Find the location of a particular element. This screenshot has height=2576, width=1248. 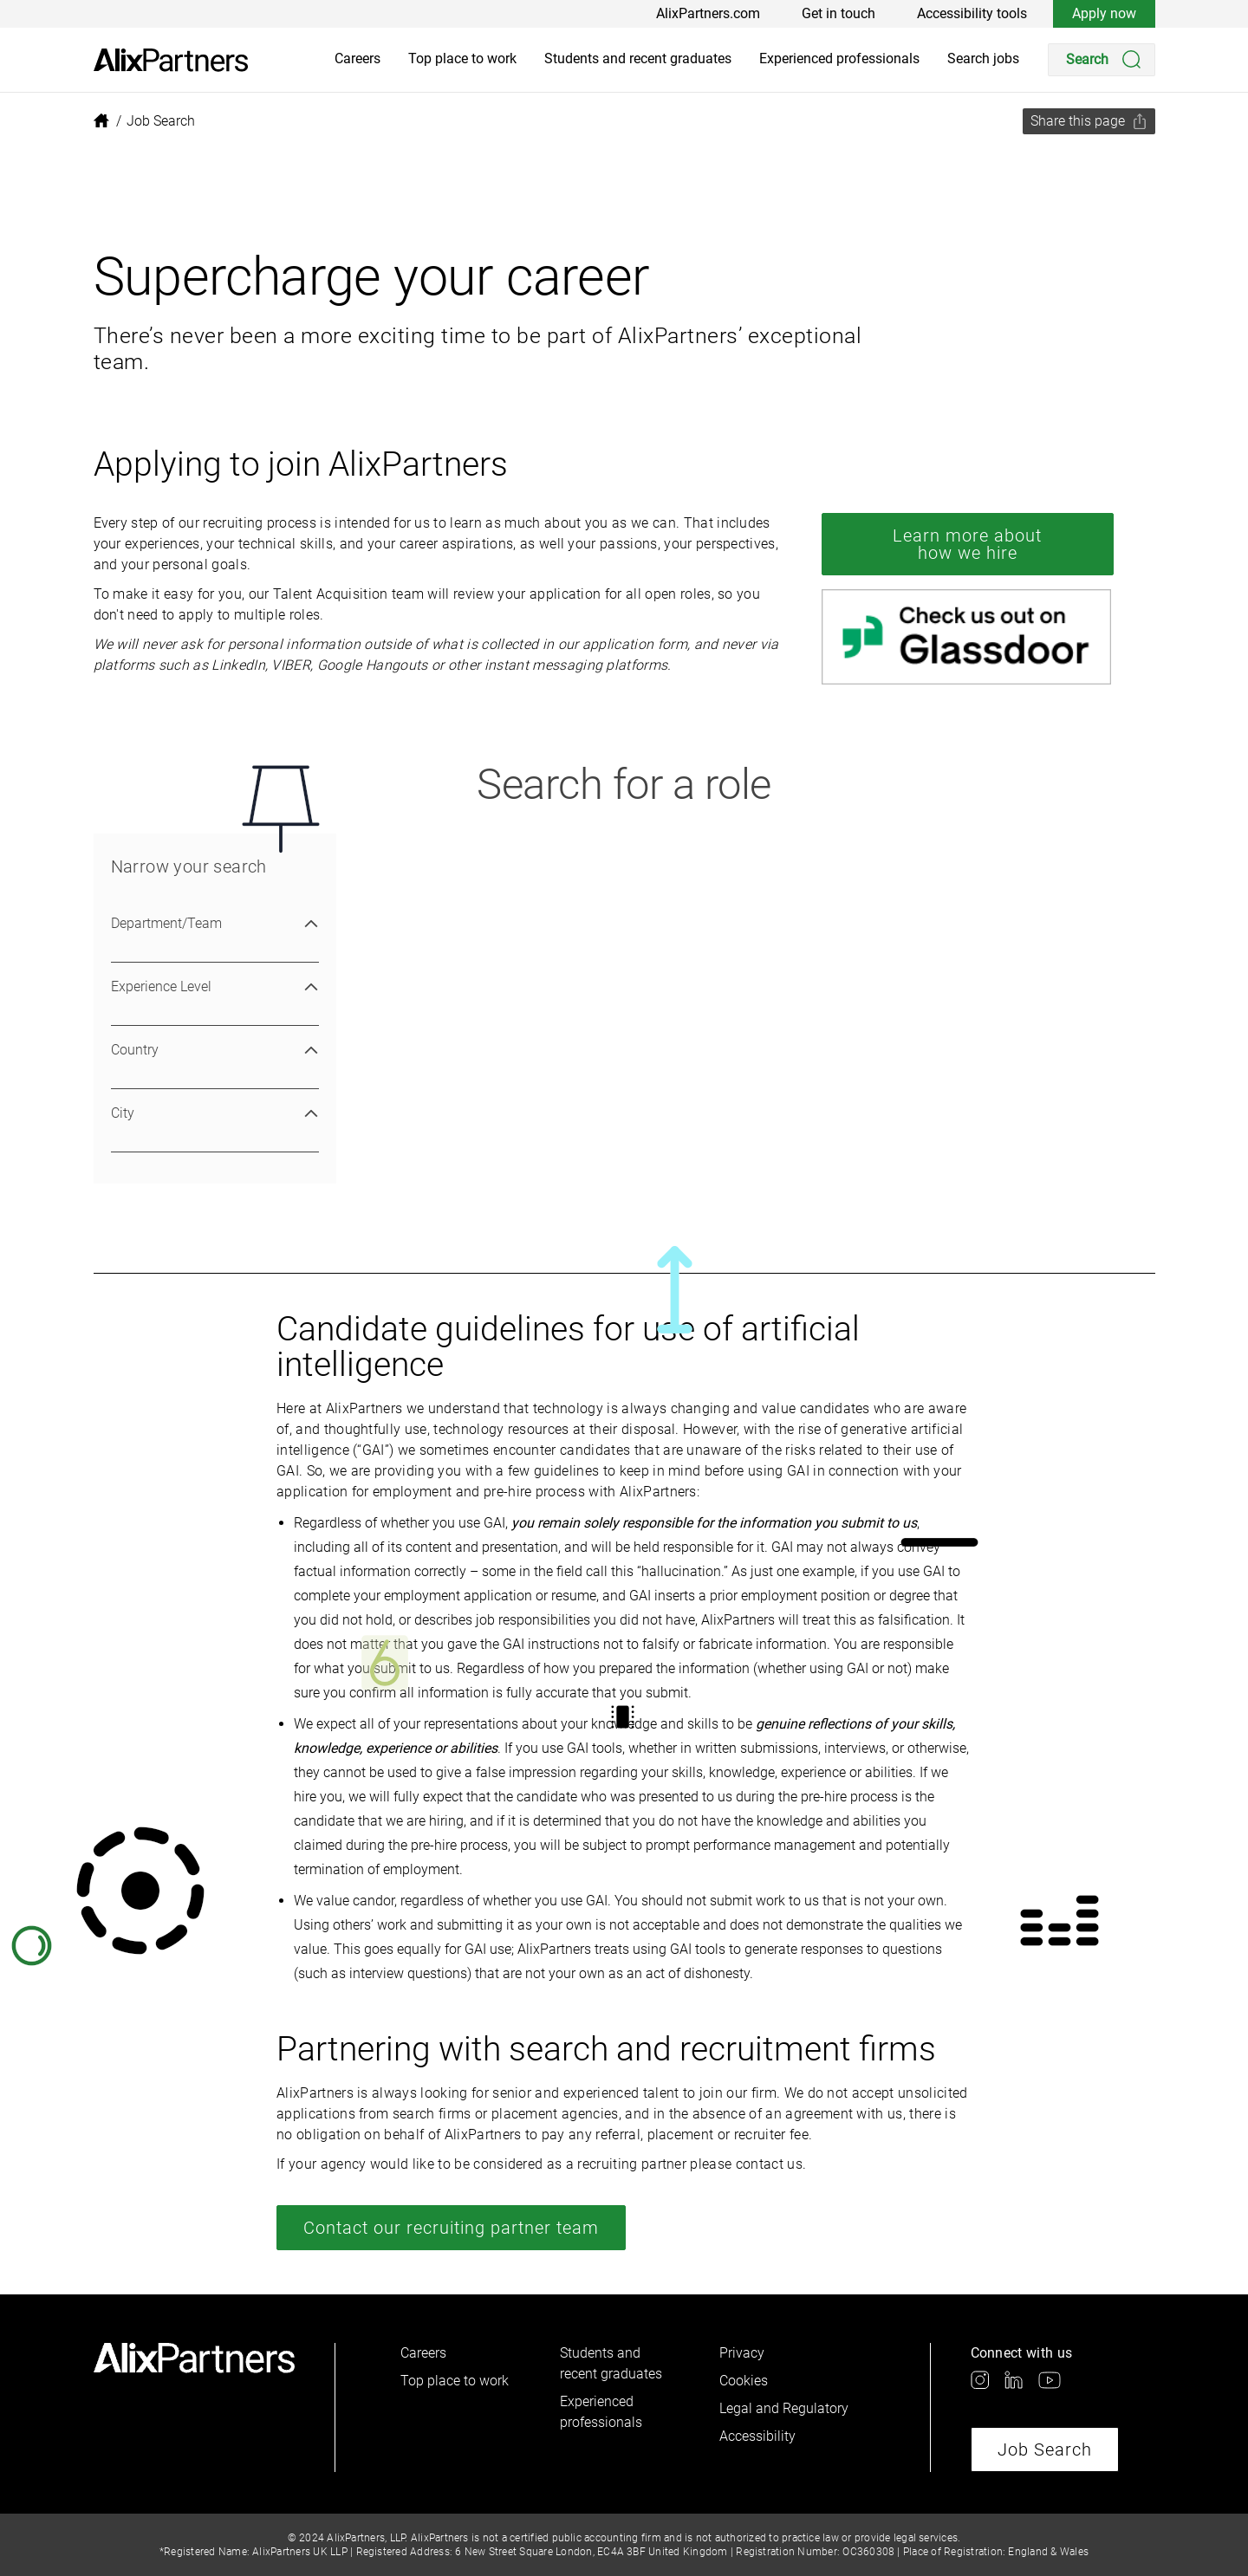

move item to top of list is located at coordinates (674, 1289).